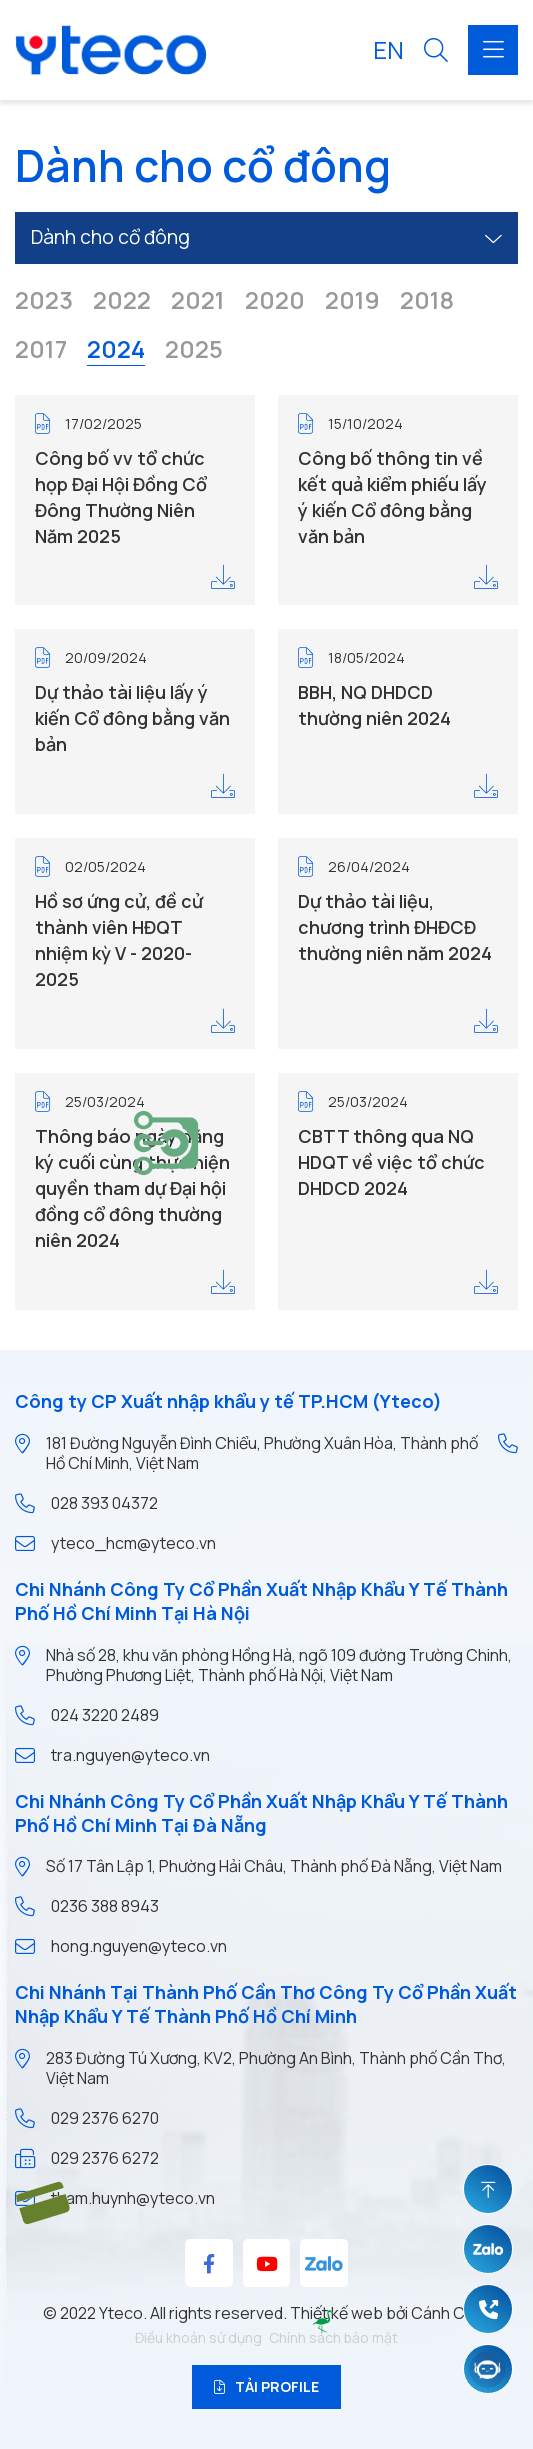  I want to click on decorative flamingo icon for tropical or summer-themed content, so click(322, 2321).